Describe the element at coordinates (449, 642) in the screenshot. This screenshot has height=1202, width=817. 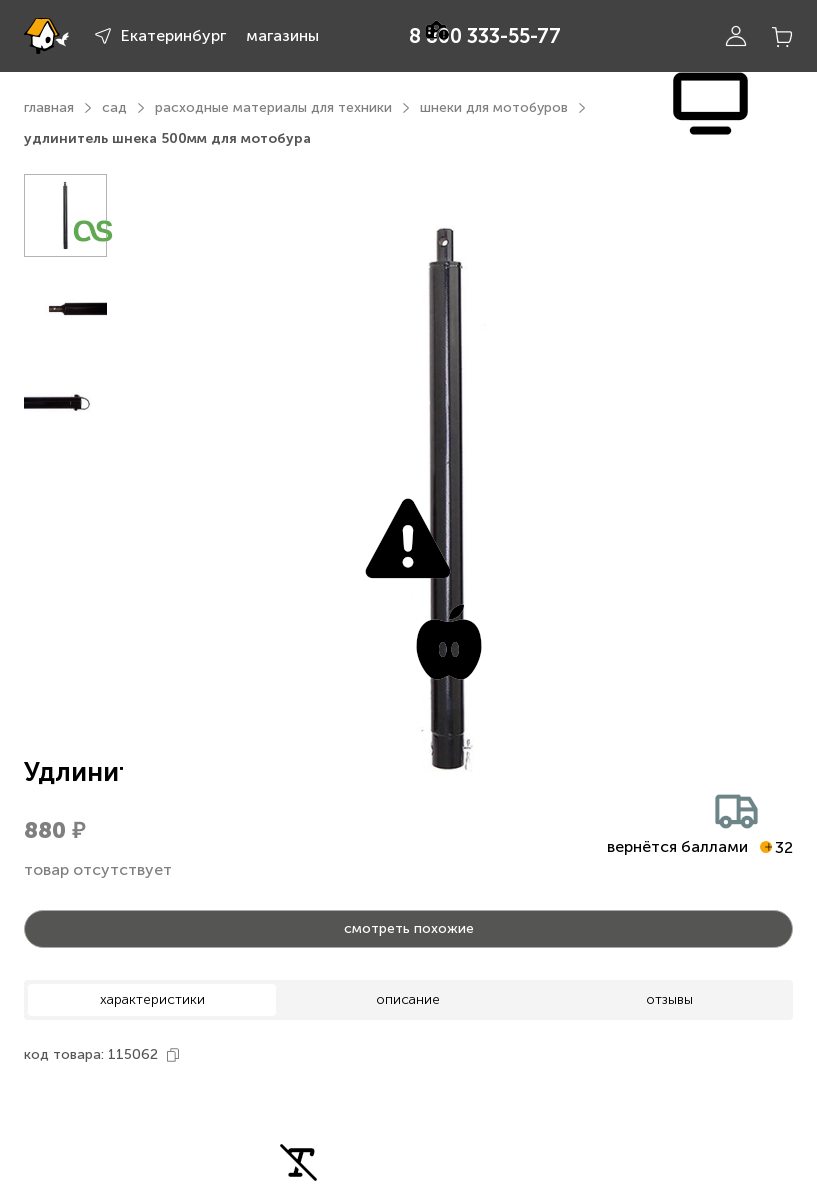
I see `view nutrition information` at that location.